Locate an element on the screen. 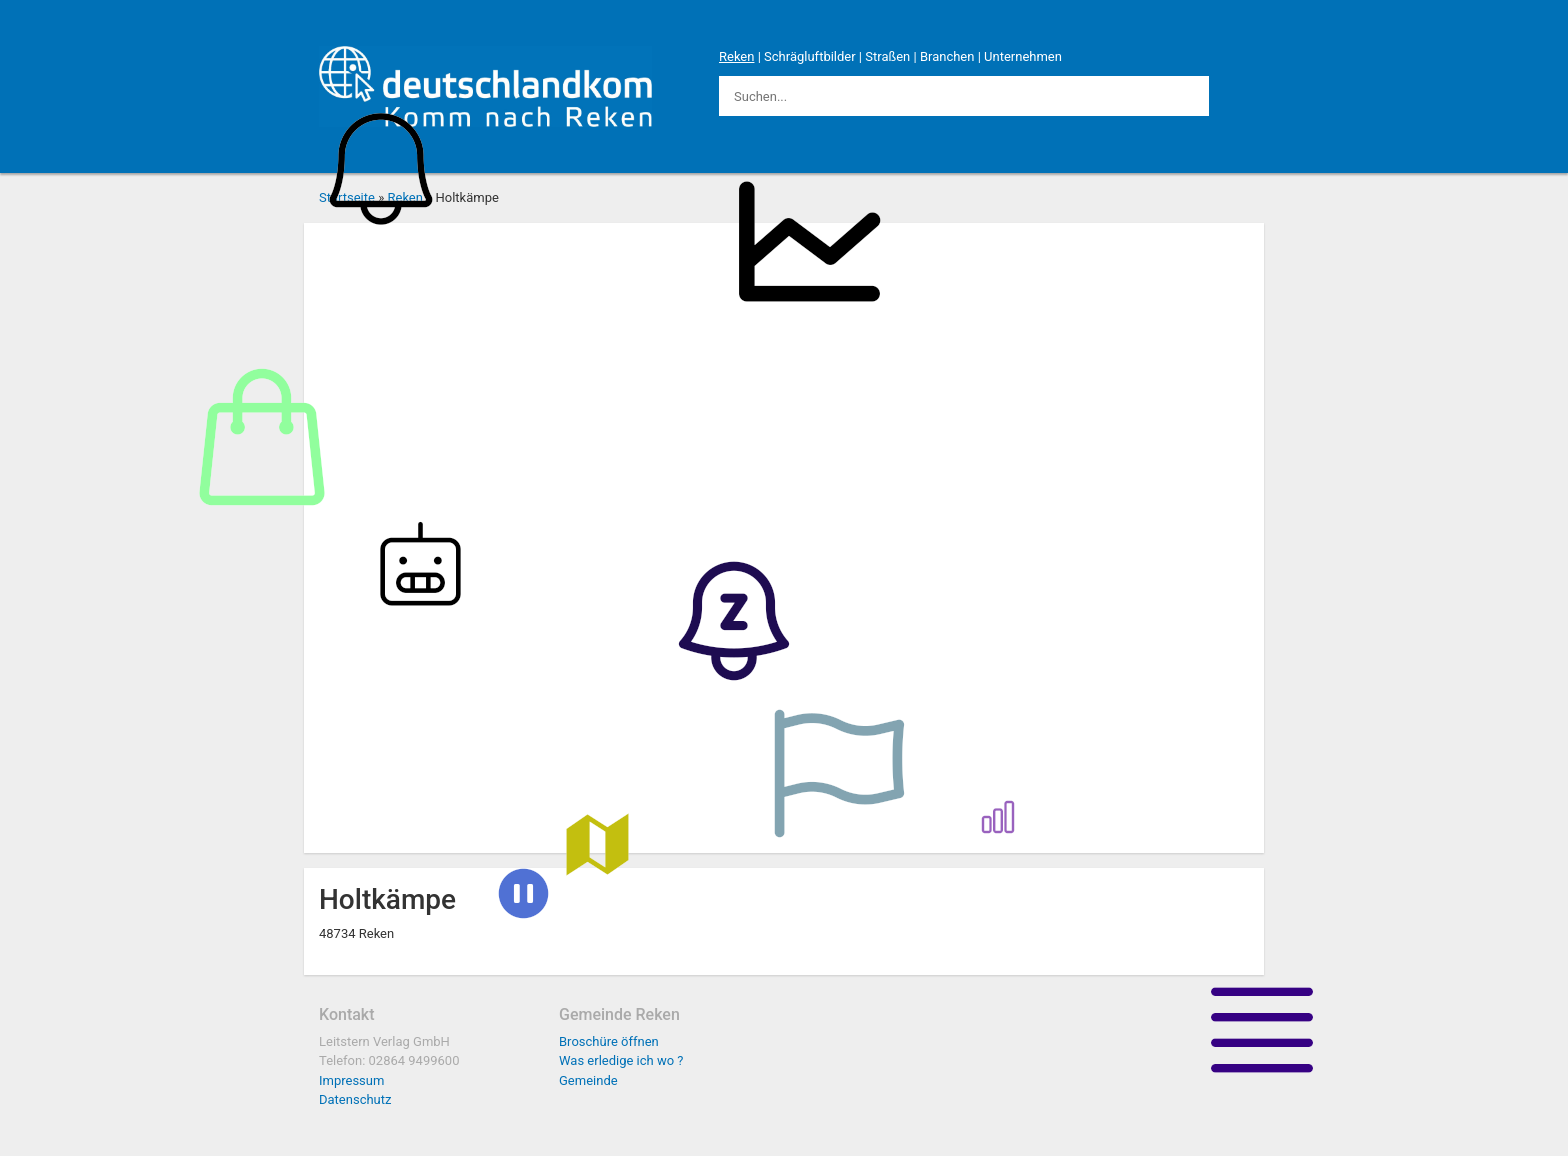 This screenshot has width=1568, height=1156. access AI assistant or chatbot features is located at coordinates (420, 568).